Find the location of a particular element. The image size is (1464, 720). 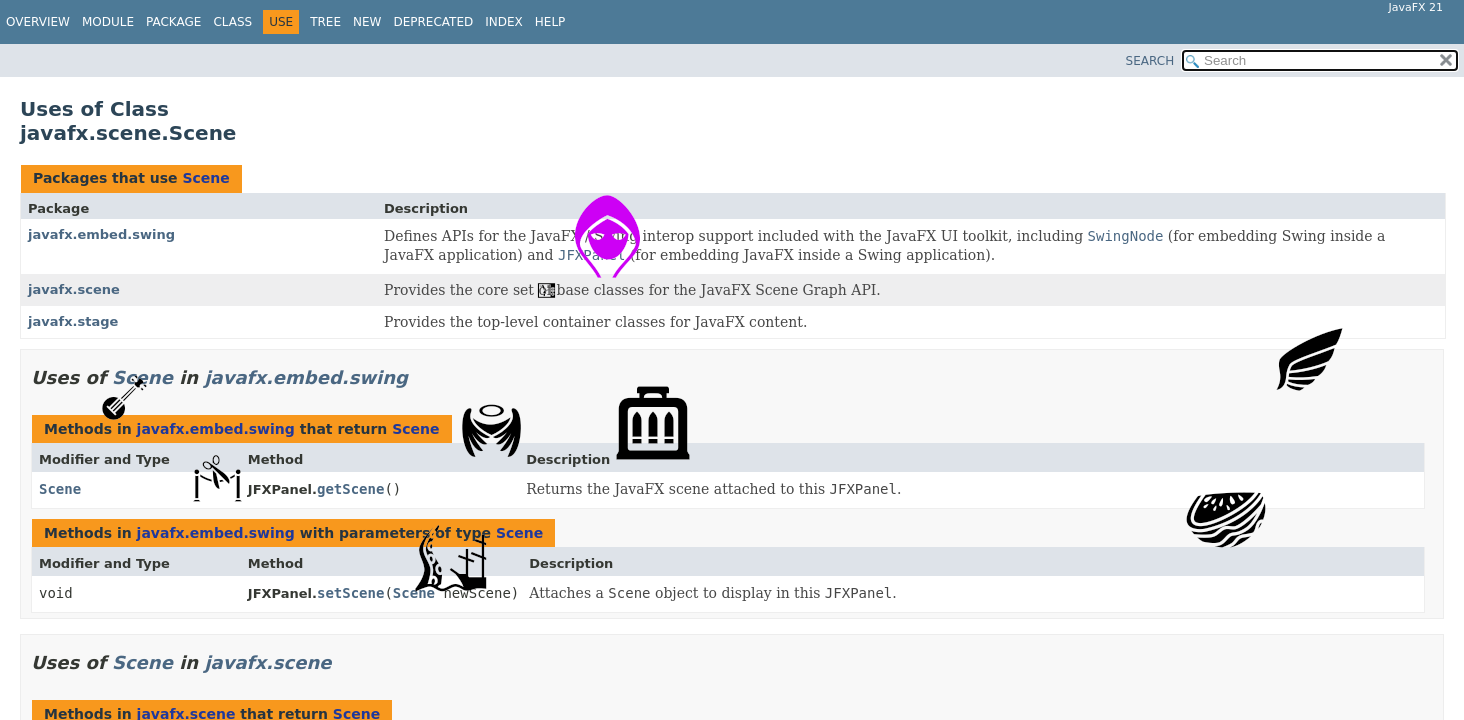

access GPS navigation or location tracking is located at coordinates (546, 290).